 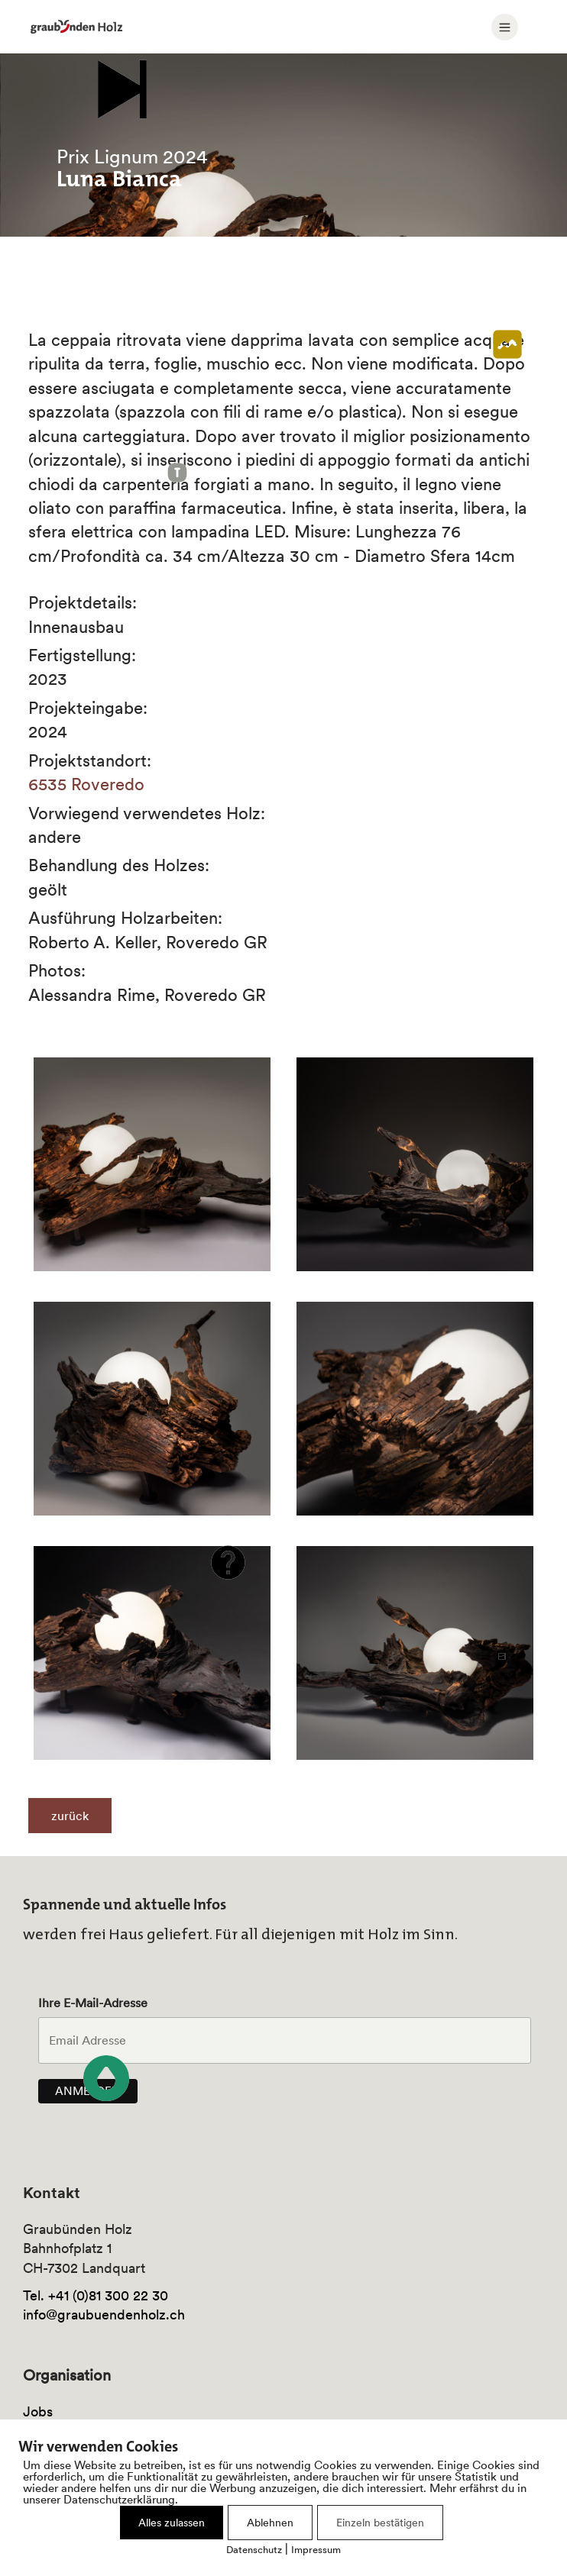 What do you see at coordinates (106, 2078) in the screenshot?
I see `adjust color or ink settings` at bounding box center [106, 2078].